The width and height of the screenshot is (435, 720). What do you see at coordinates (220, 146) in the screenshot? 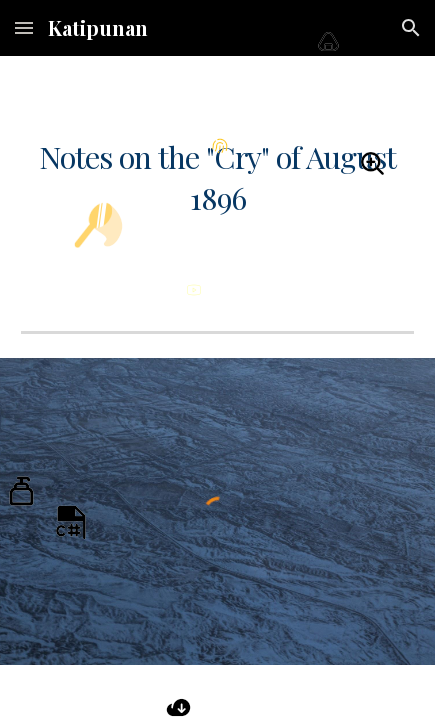
I see `authenticate with fingerprint` at bounding box center [220, 146].